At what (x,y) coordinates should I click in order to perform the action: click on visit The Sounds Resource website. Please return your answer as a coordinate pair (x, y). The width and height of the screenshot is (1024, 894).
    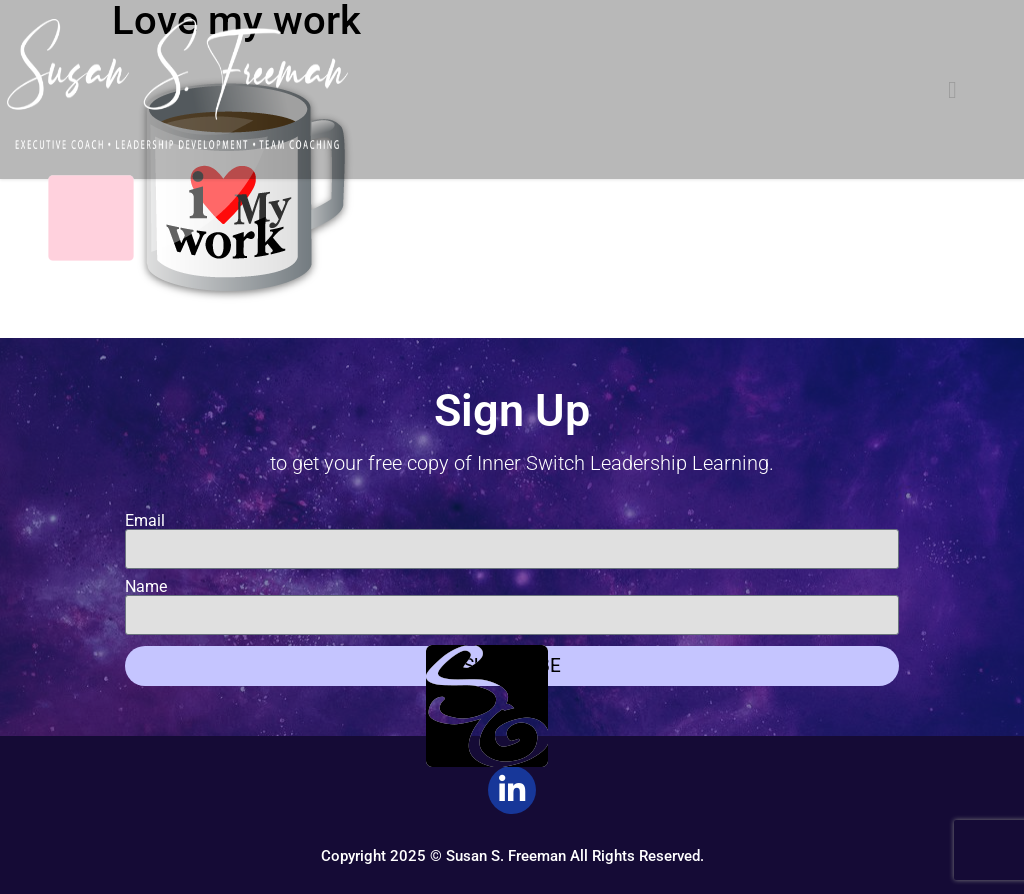
    Looking at the image, I should click on (487, 706).